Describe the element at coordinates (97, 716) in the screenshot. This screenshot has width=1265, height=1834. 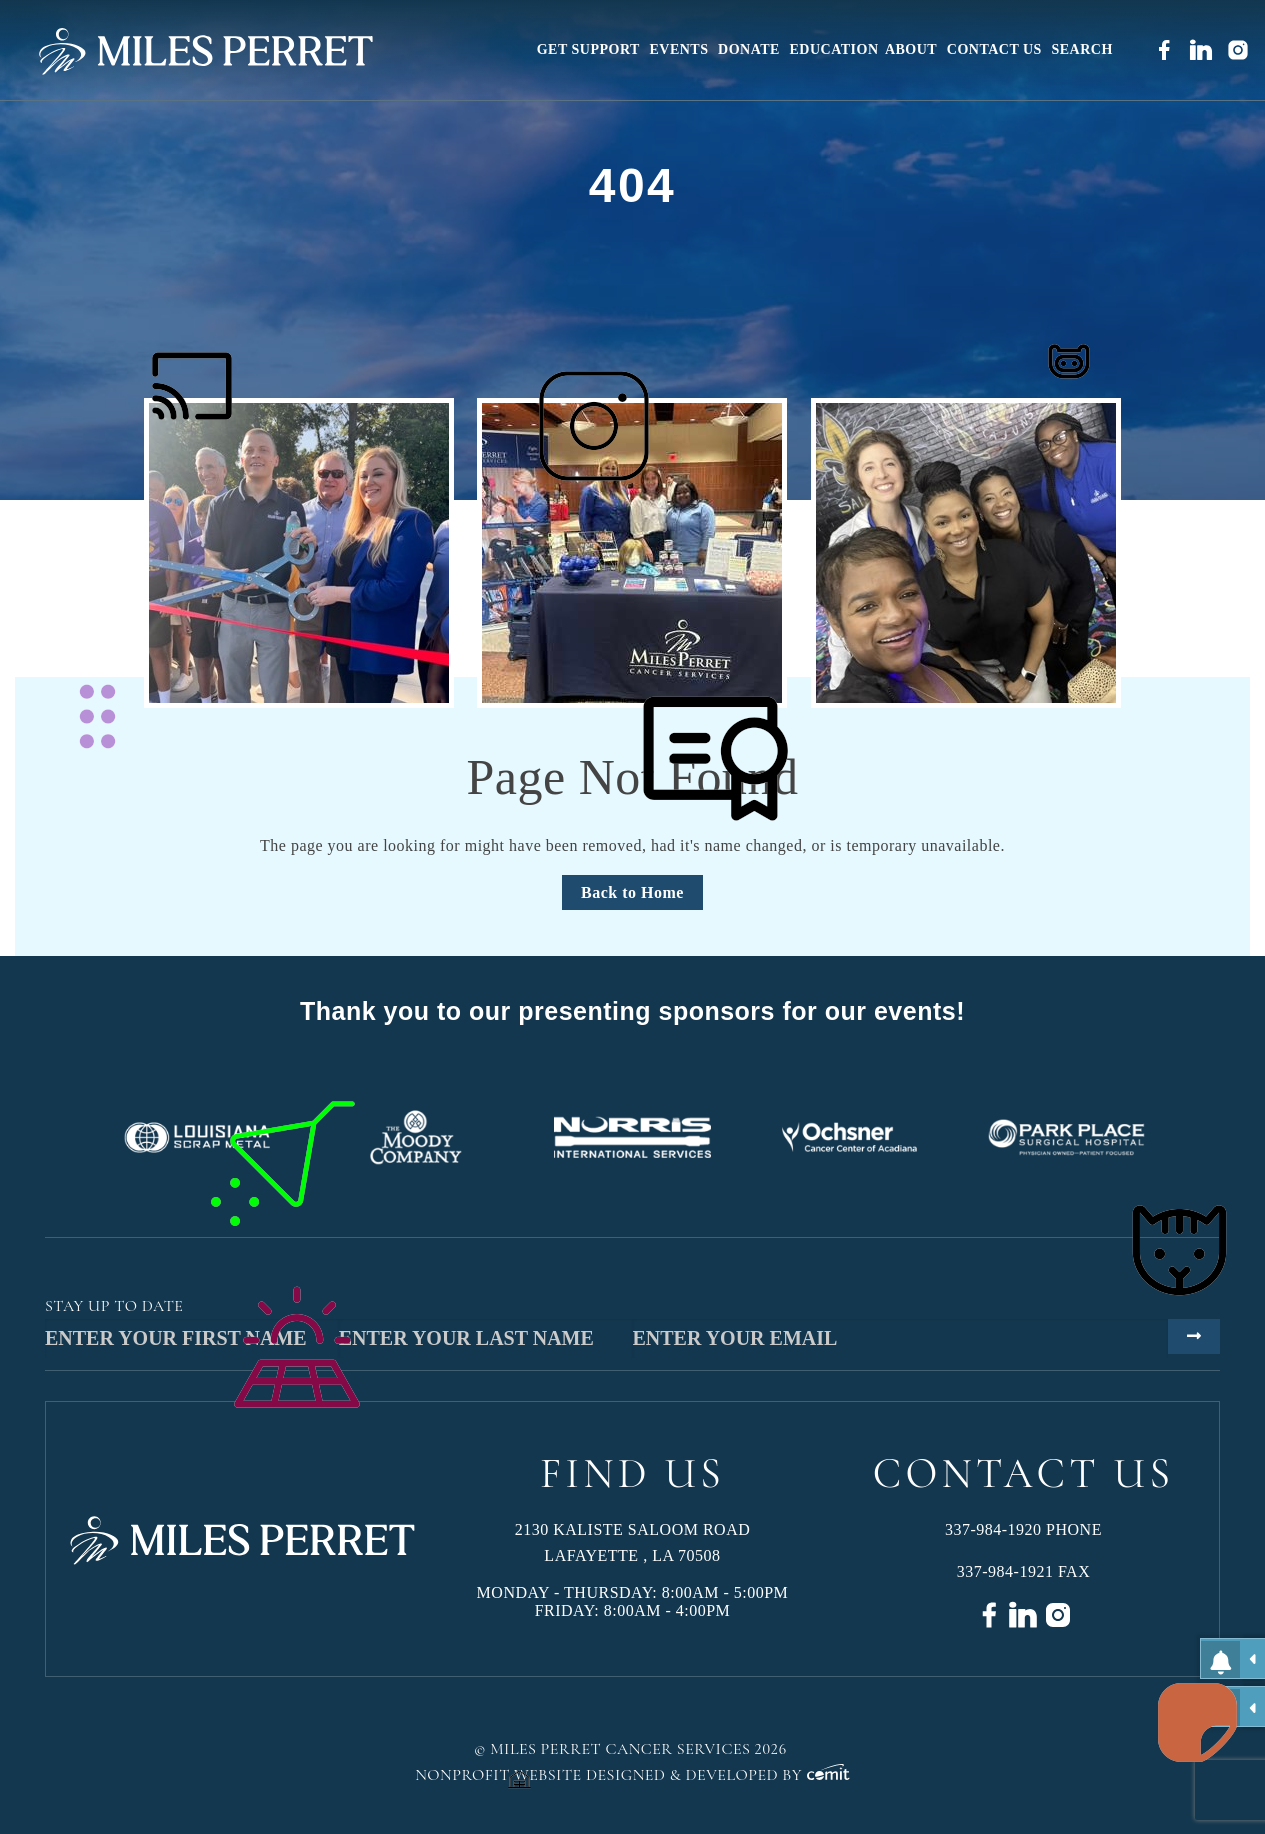
I see `drag to reorder items vertically` at that location.